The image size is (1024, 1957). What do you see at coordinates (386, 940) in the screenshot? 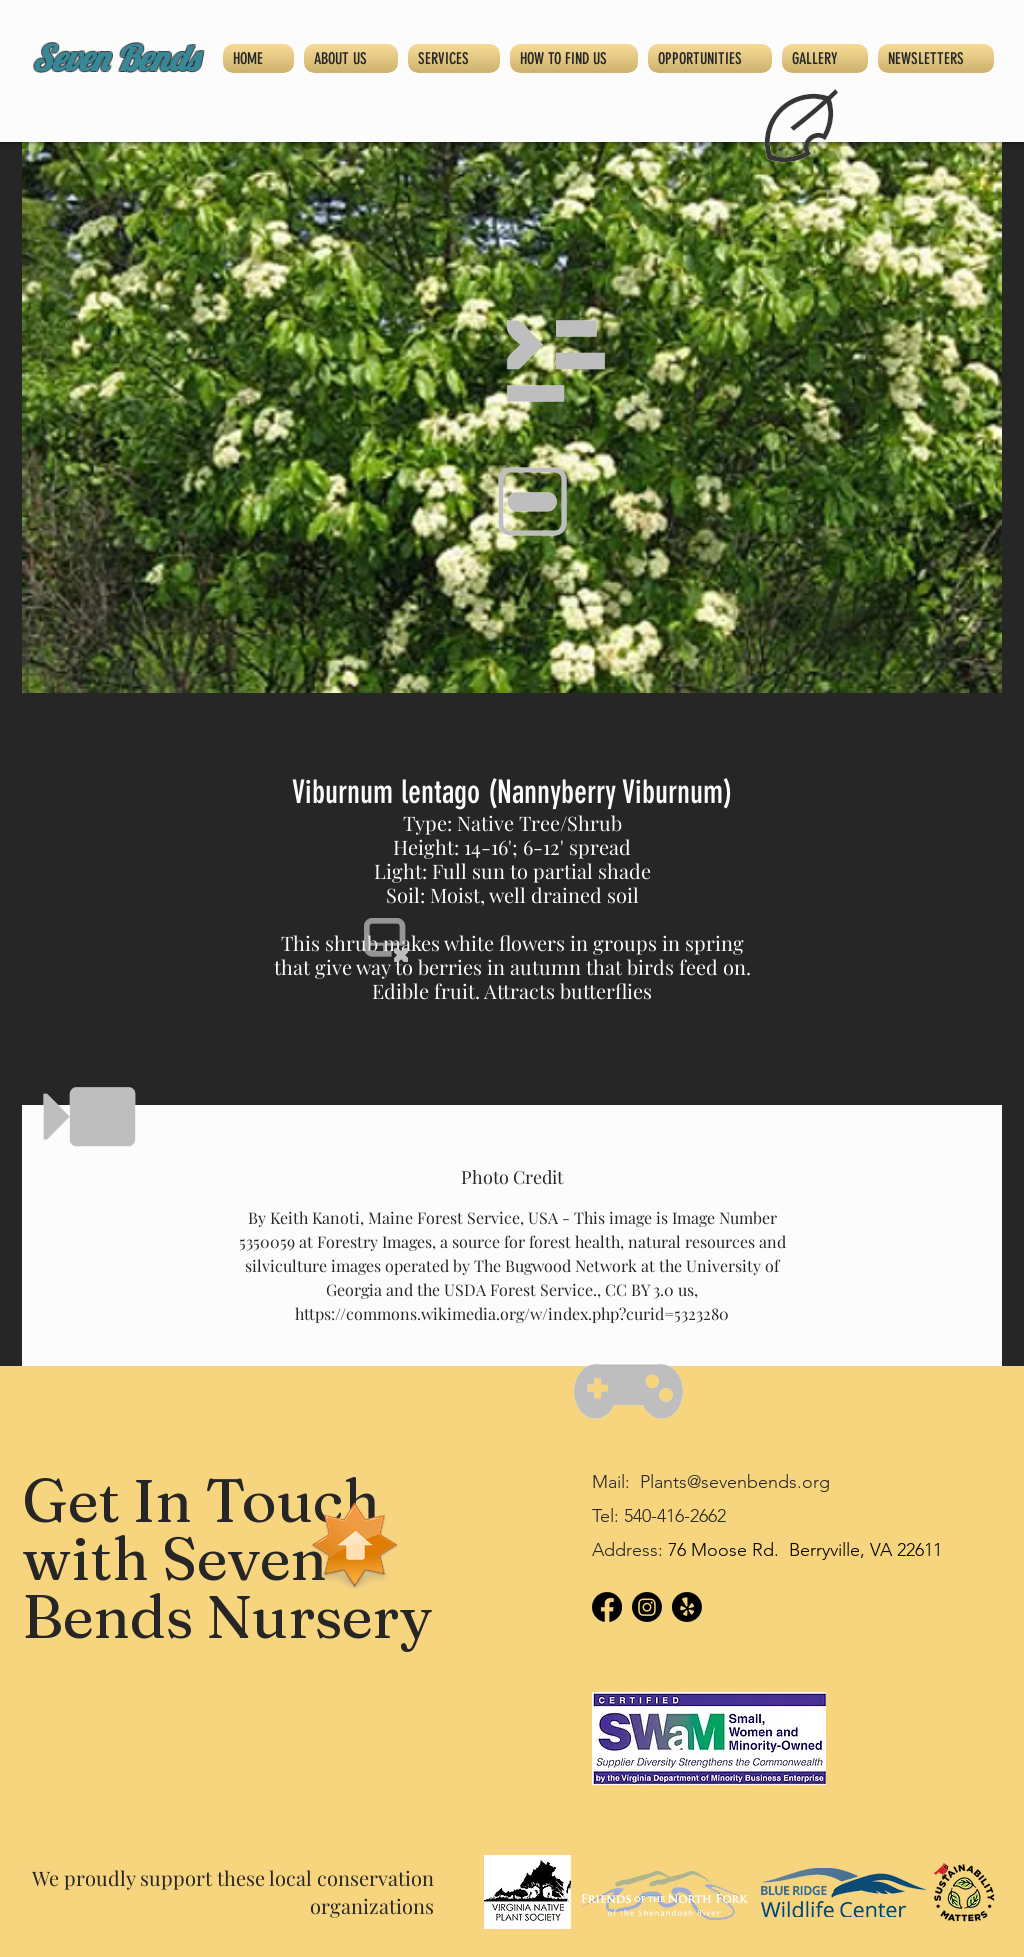
I see `touchpad is currently disabled` at bounding box center [386, 940].